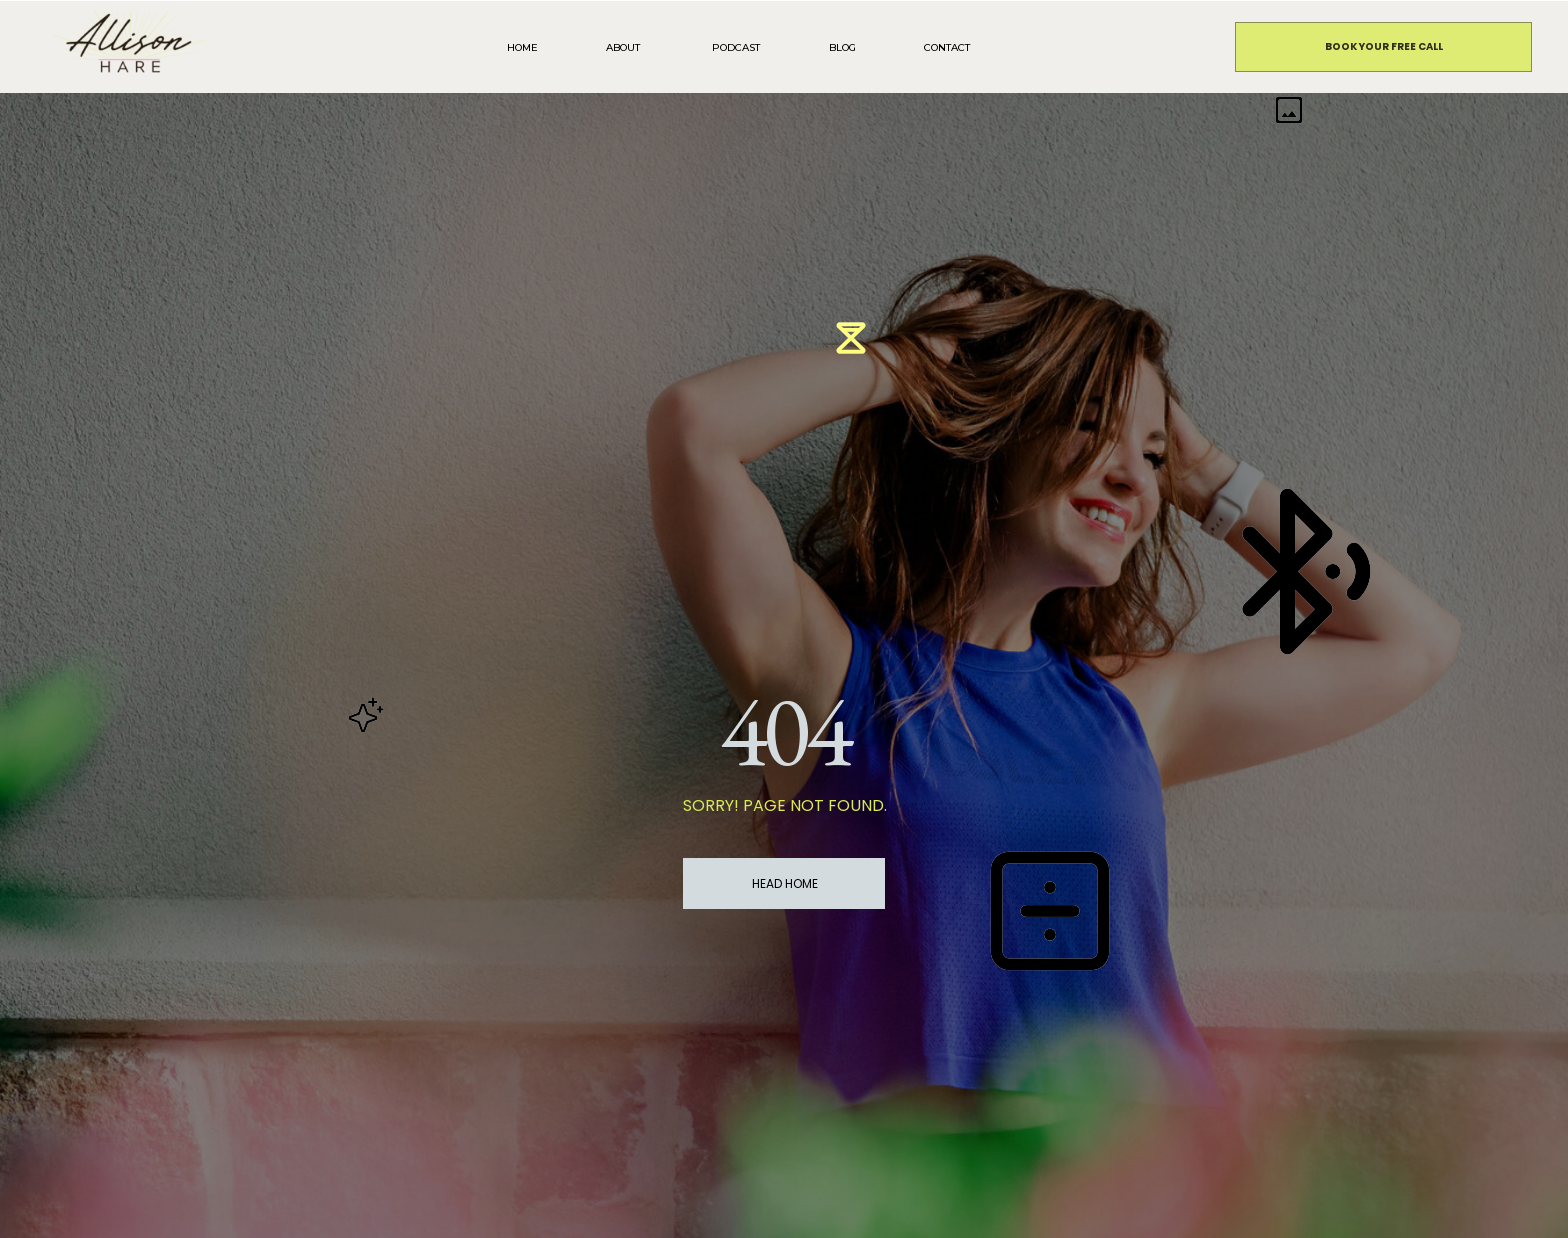 The height and width of the screenshot is (1238, 1568). I want to click on indicates AI-generated or enhanced content, so click(365, 715).